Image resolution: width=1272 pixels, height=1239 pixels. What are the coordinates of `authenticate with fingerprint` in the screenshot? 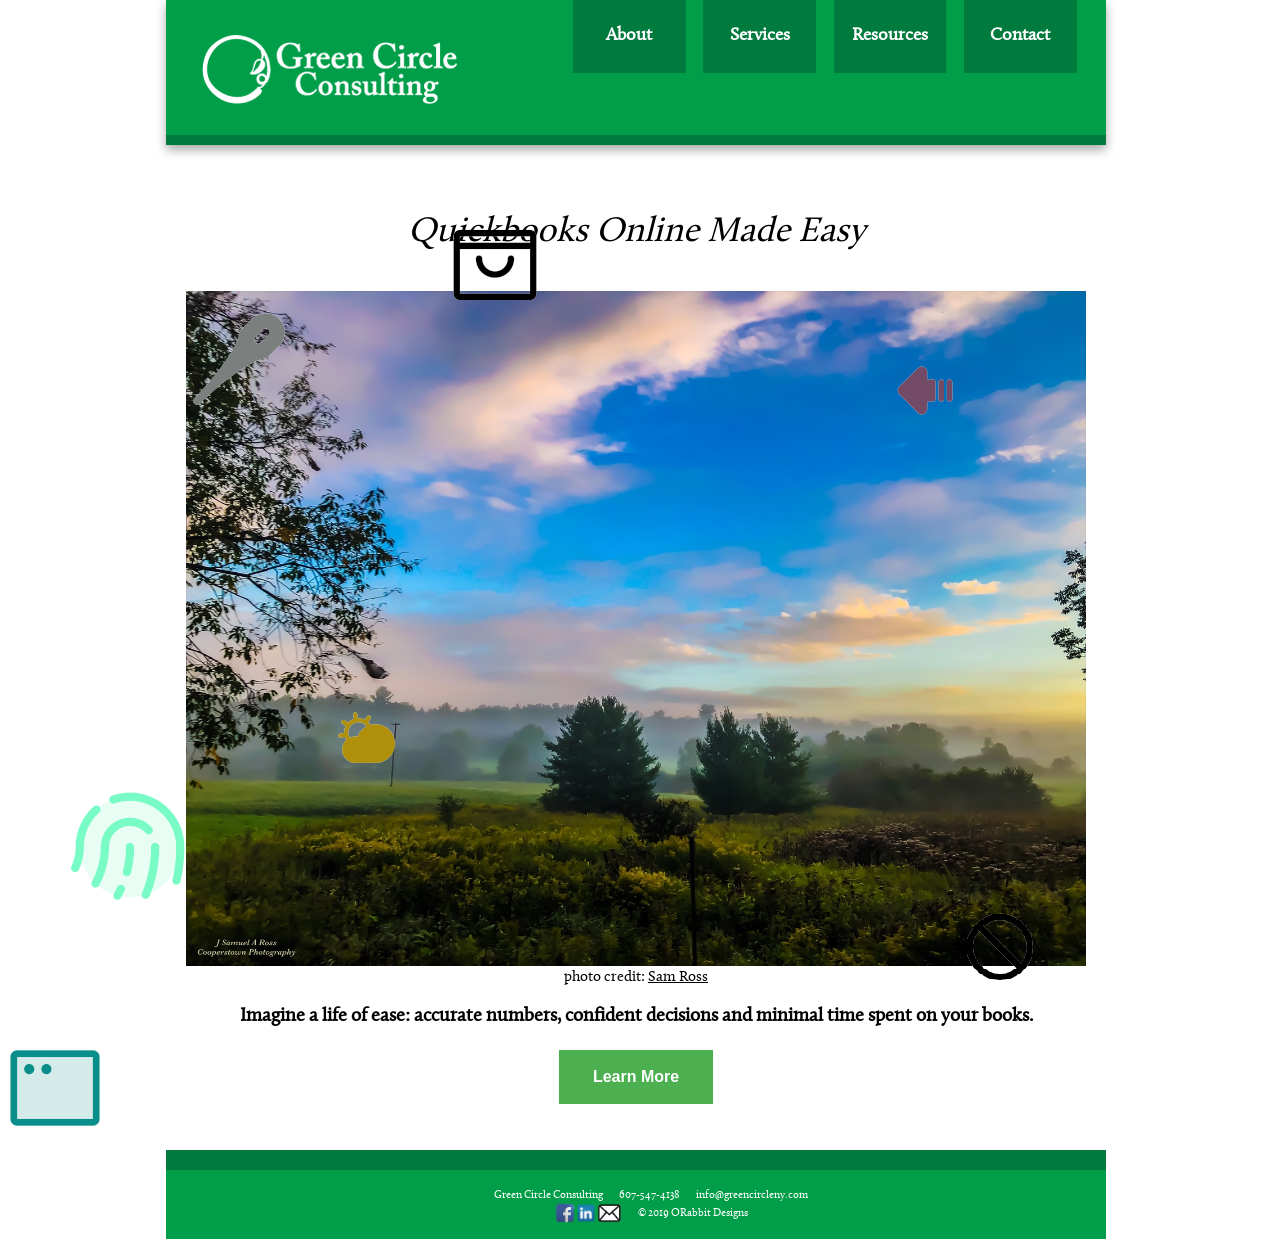 It's located at (130, 847).